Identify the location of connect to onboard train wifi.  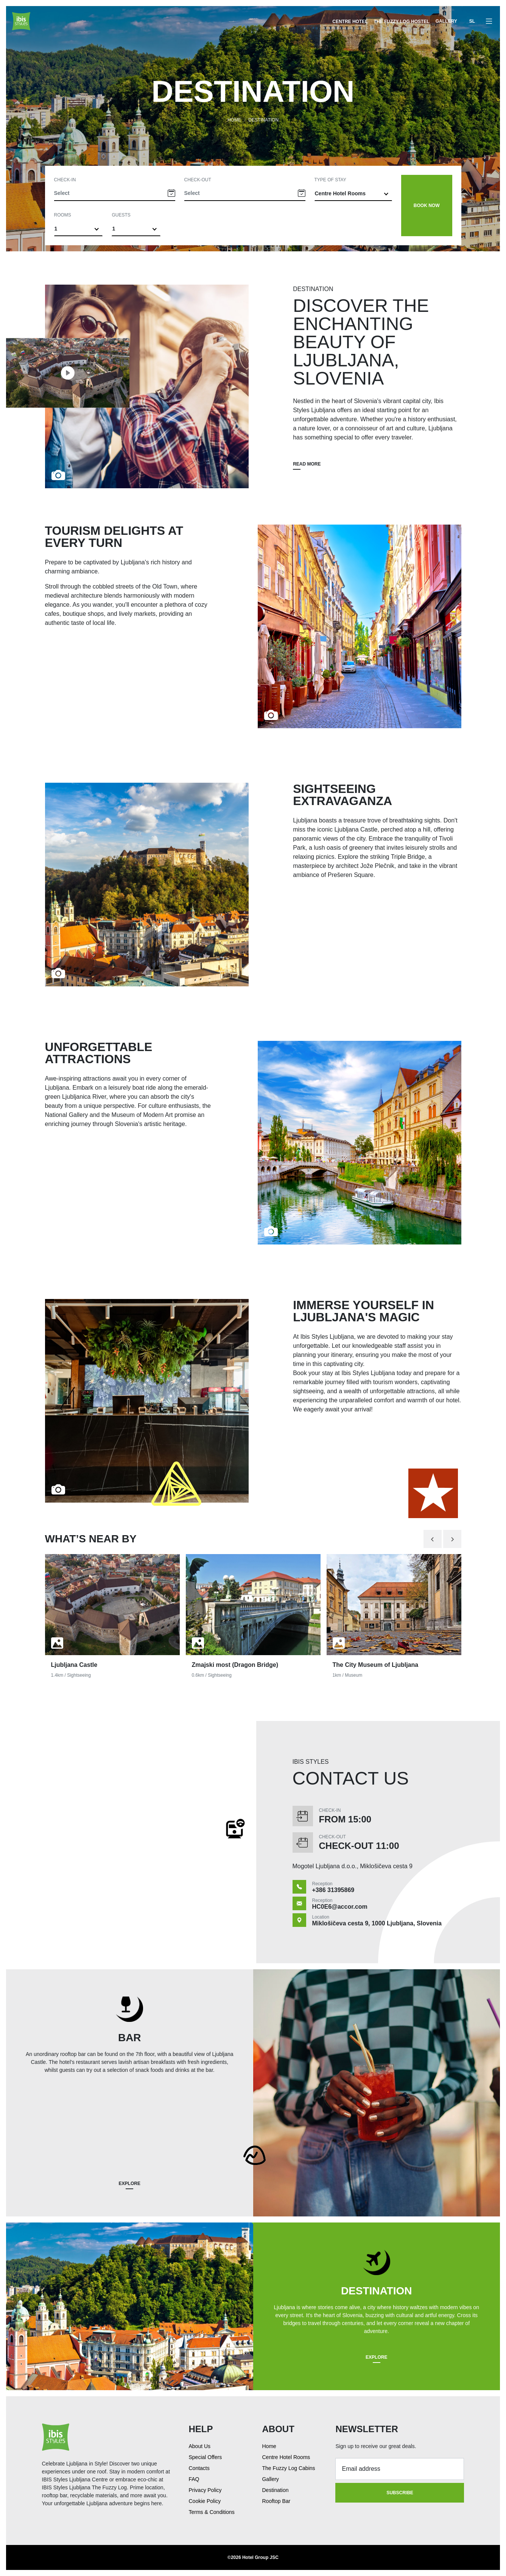
(234, 1829).